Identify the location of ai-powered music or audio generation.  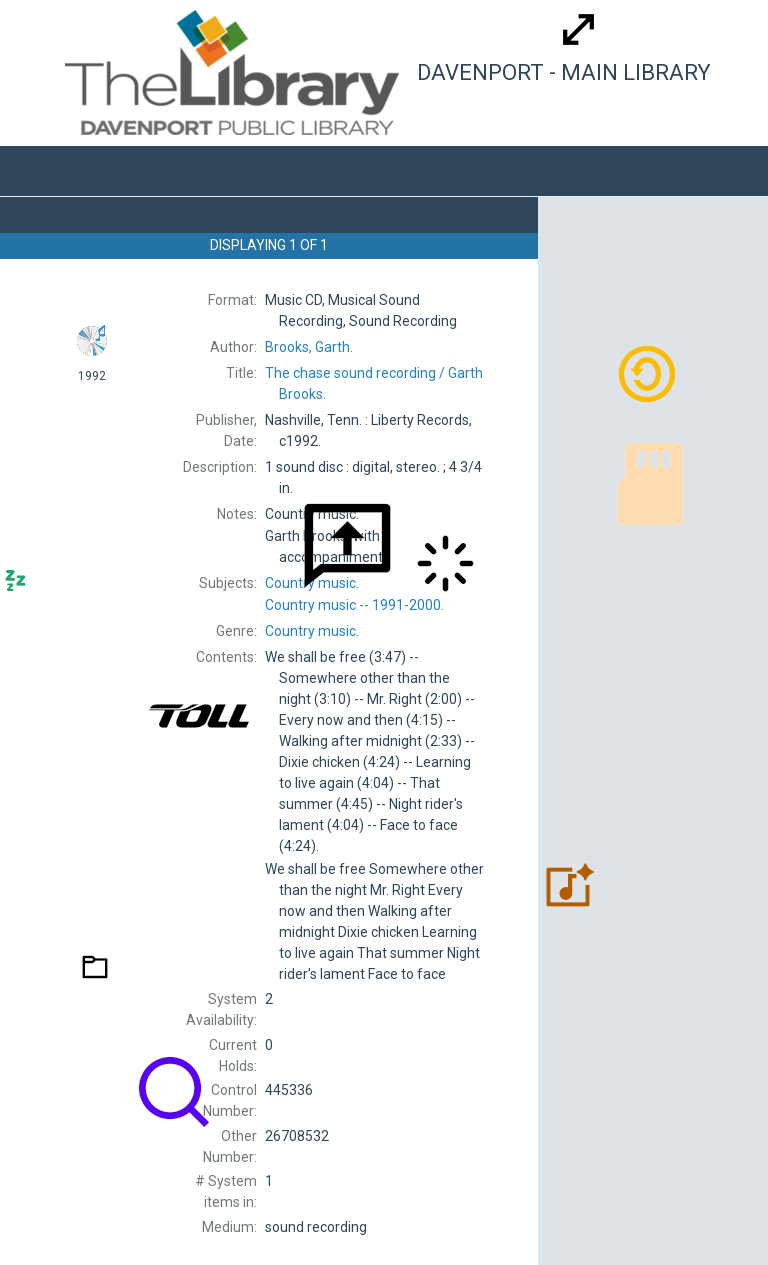
(568, 887).